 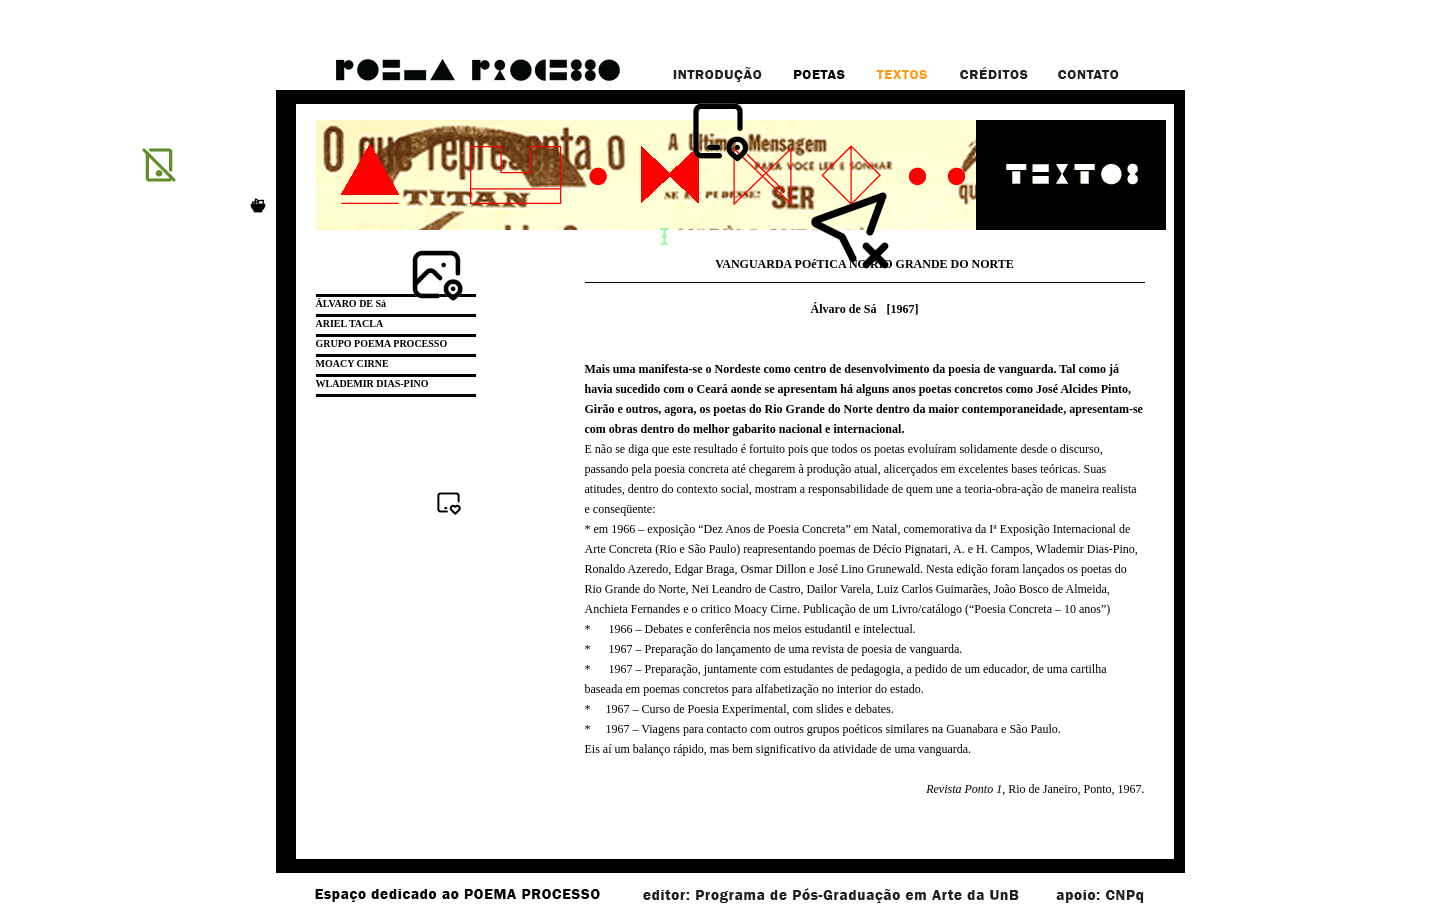 What do you see at coordinates (664, 236) in the screenshot?
I see `text input field is active` at bounding box center [664, 236].